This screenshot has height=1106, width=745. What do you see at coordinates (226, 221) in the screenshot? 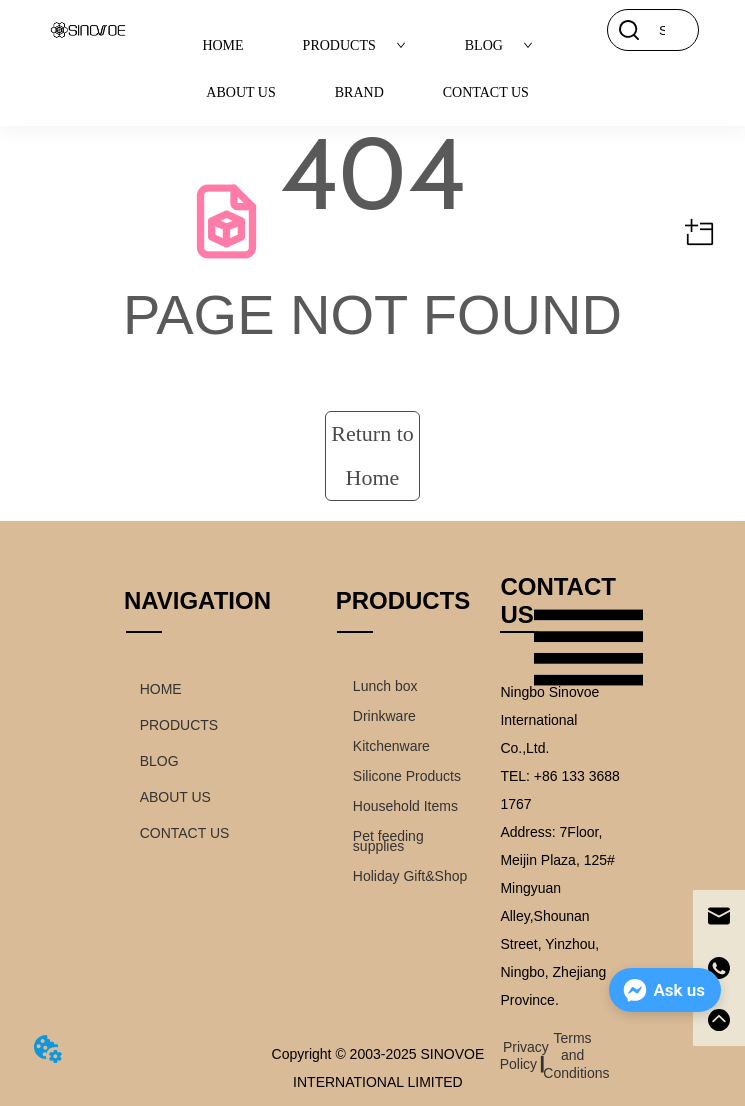
I see `open a 3d model file` at bounding box center [226, 221].